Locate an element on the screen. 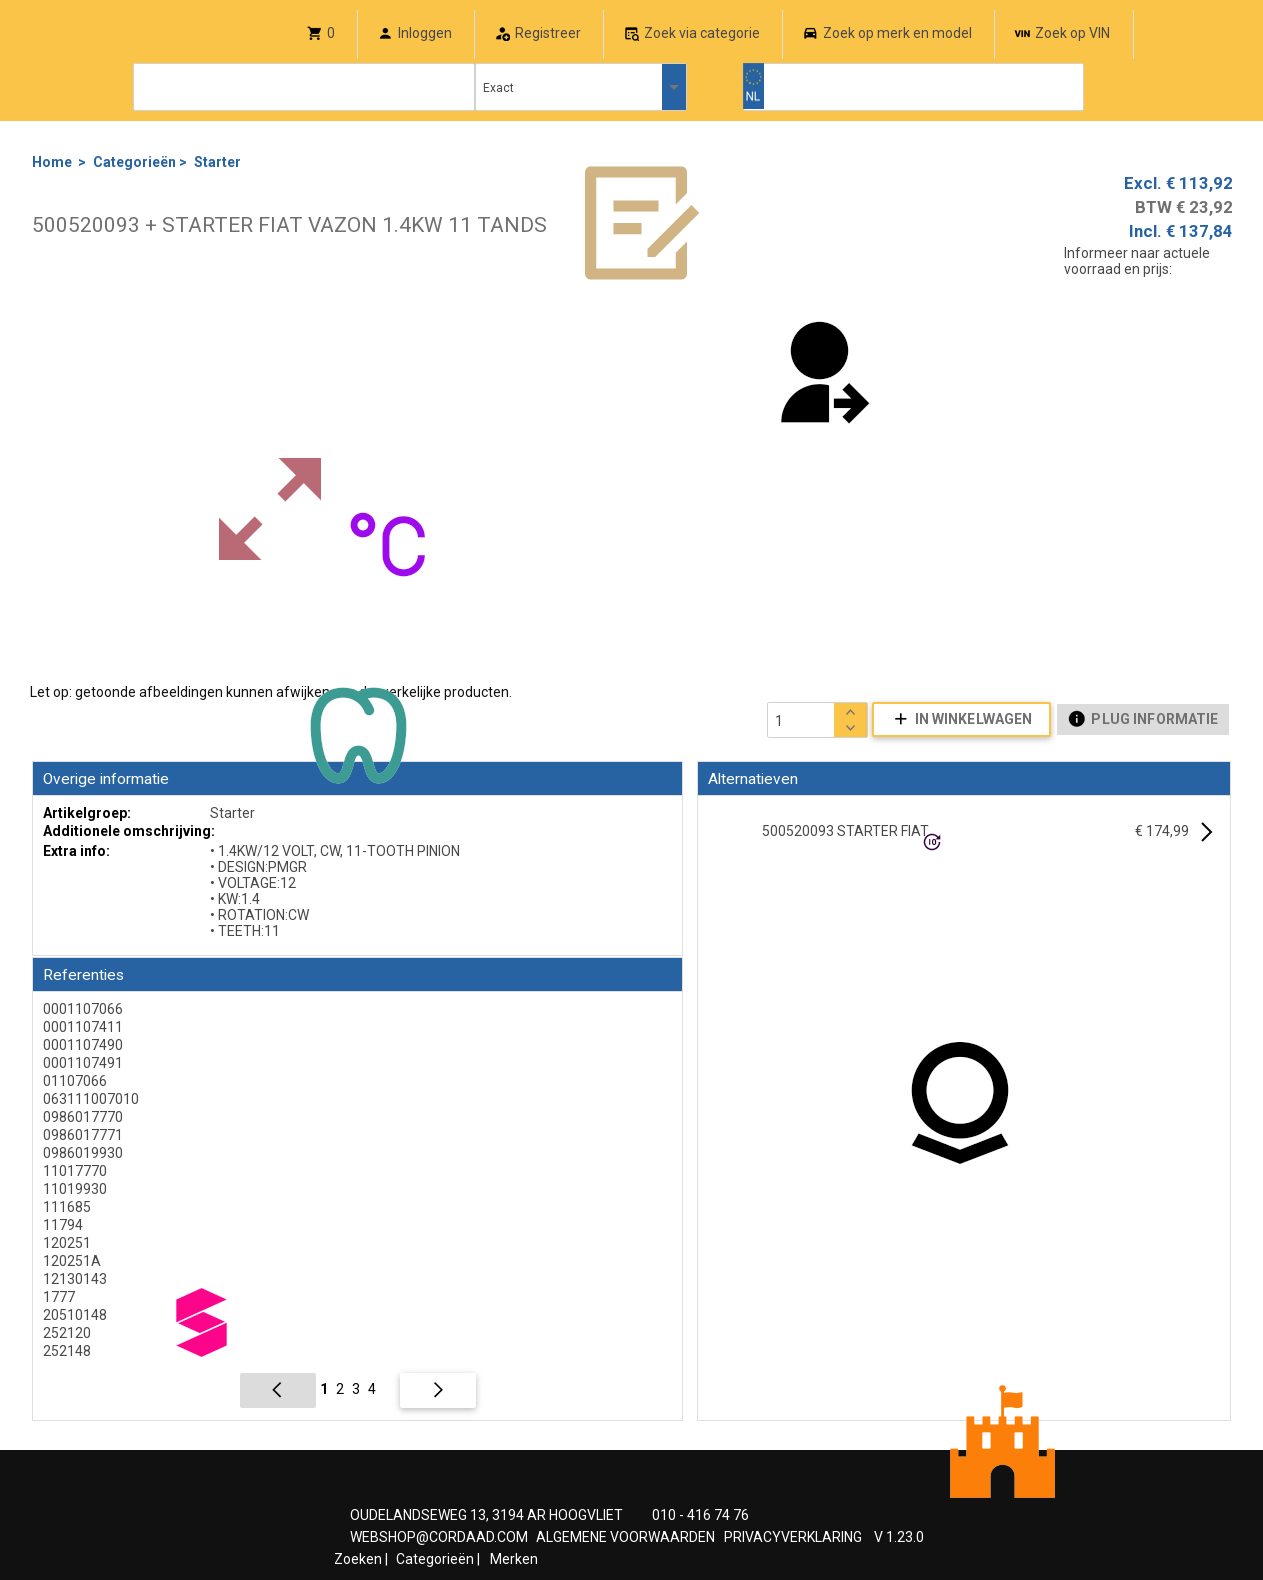  indicates temperature displayed in celsius is located at coordinates (389, 544).